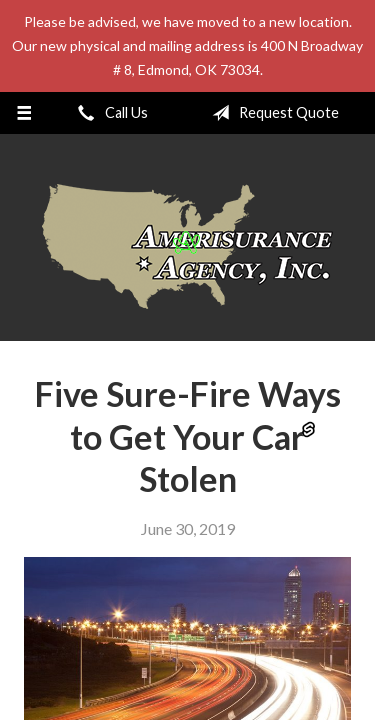  Describe the element at coordinates (308, 429) in the screenshot. I see `svelte framework logo` at that location.